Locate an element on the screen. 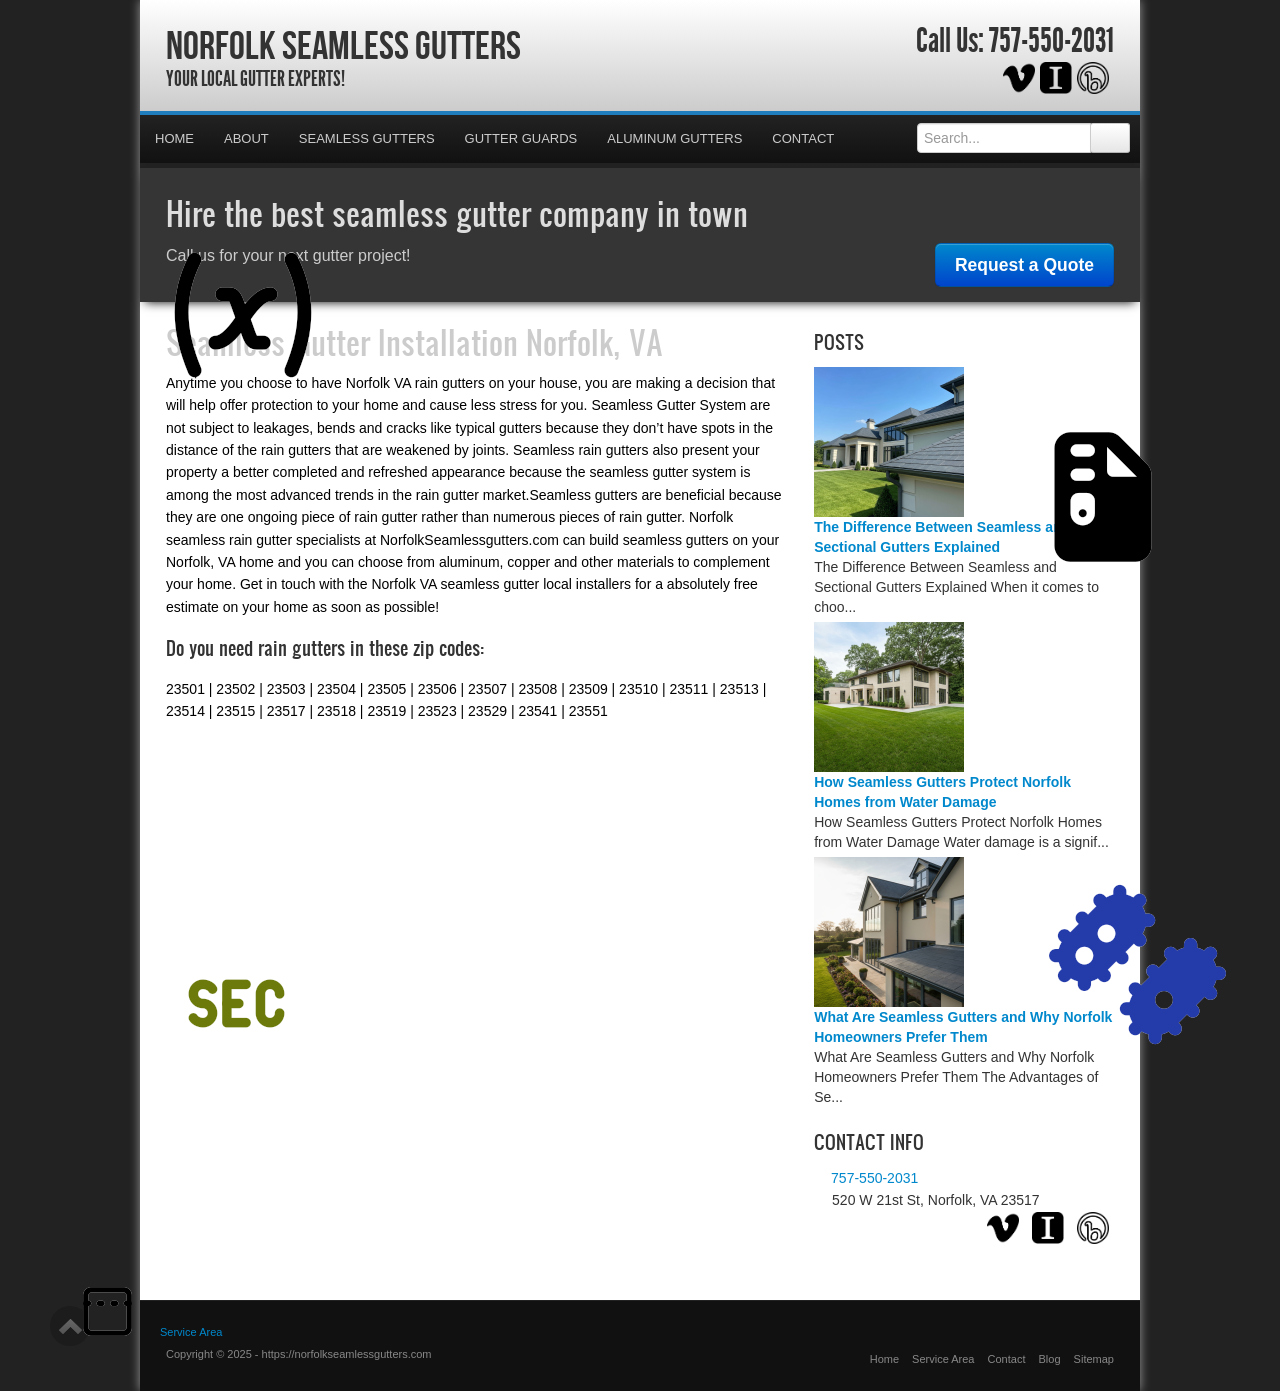  represents a variable or dynamic value in code is located at coordinates (243, 315).